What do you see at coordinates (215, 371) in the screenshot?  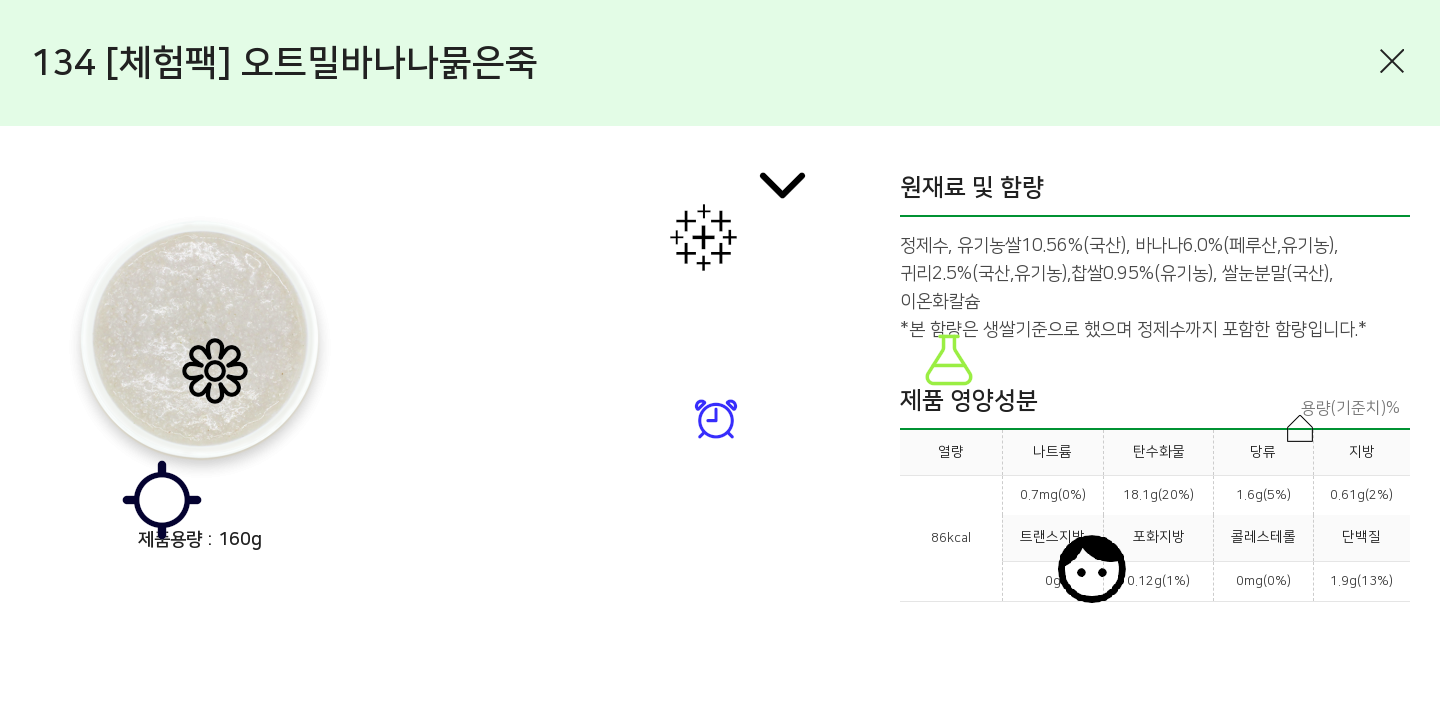 I see `access garden or plant care features` at bounding box center [215, 371].